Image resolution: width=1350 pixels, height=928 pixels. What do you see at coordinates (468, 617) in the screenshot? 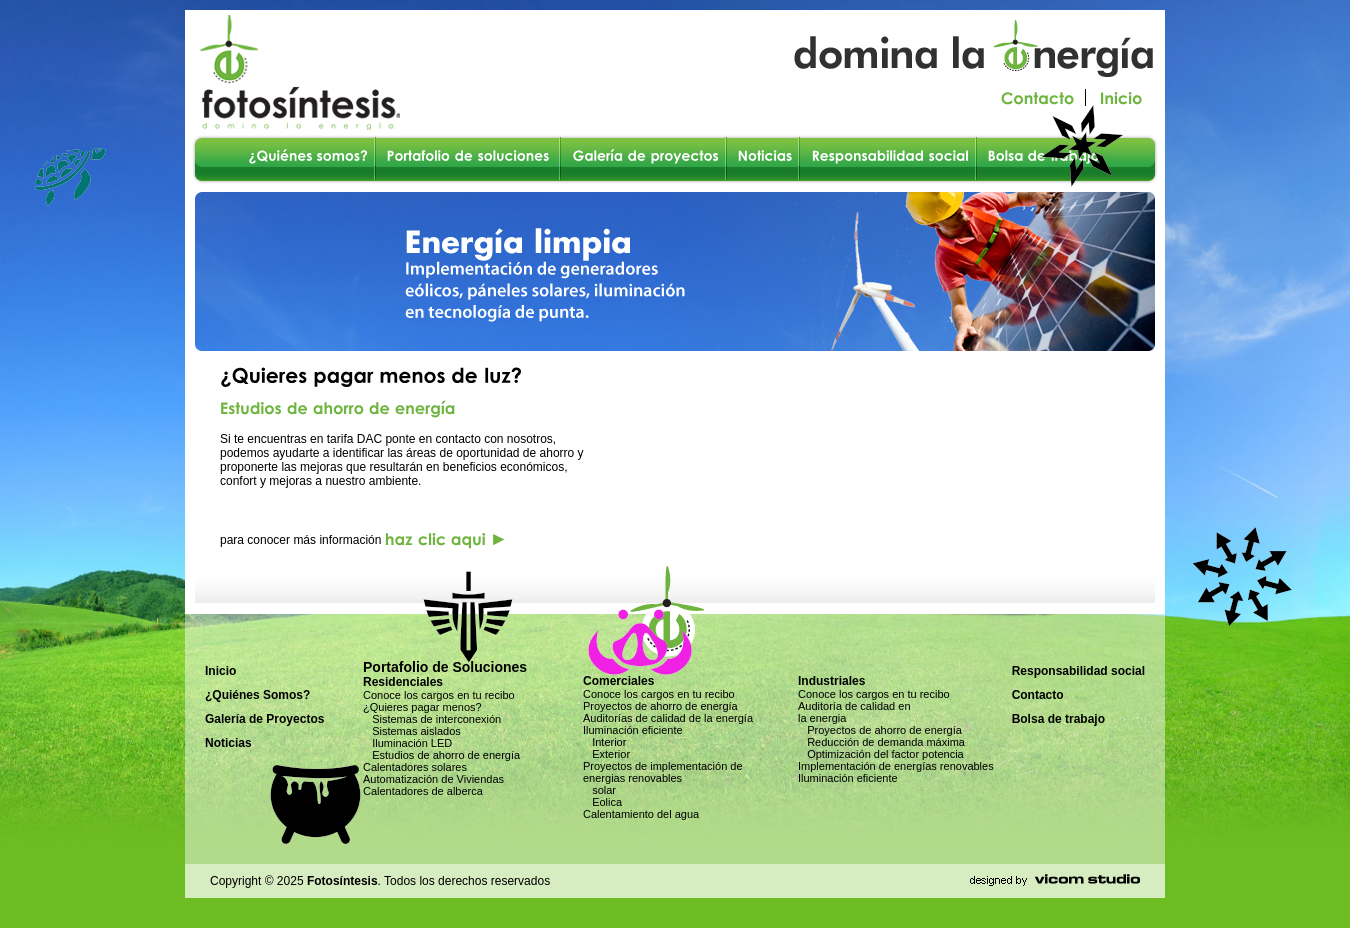
I see `equip or select a weapon in a game inventory` at bounding box center [468, 617].